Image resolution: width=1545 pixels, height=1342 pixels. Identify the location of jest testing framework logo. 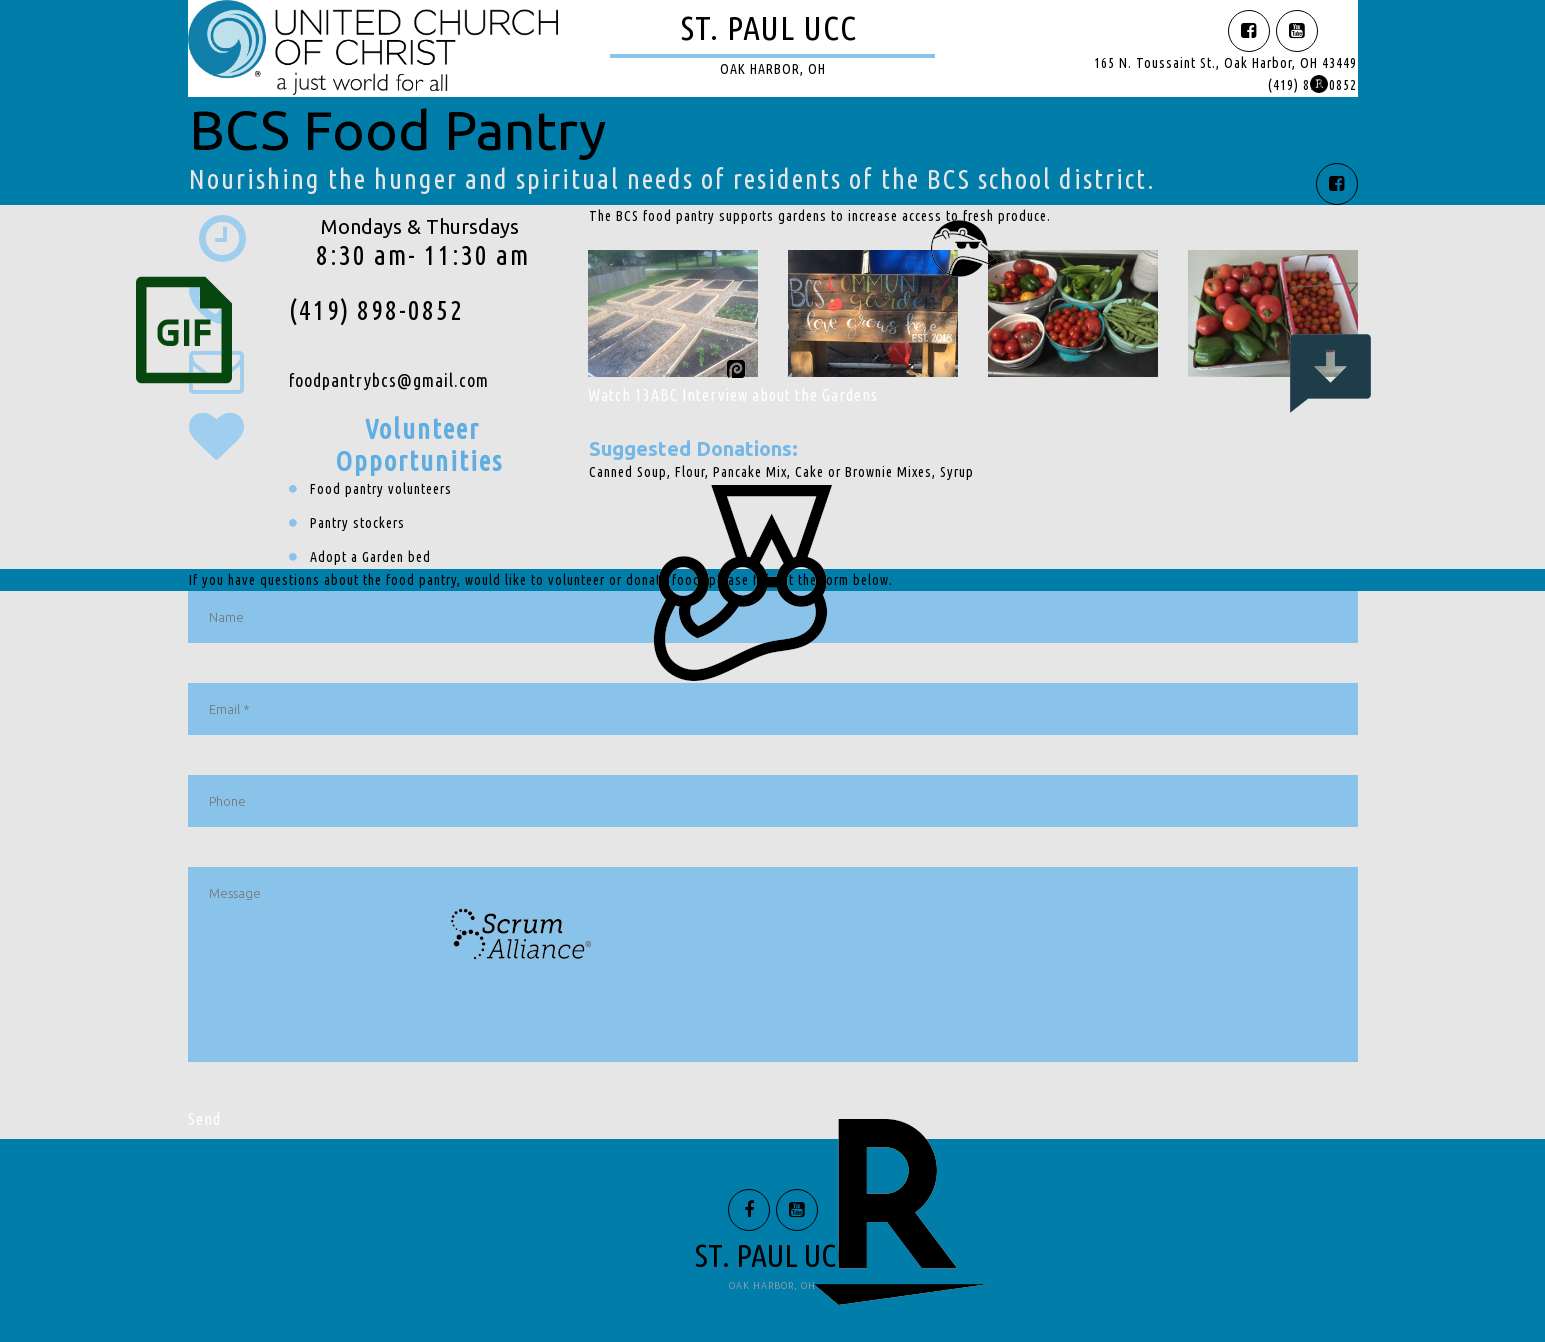
(743, 583).